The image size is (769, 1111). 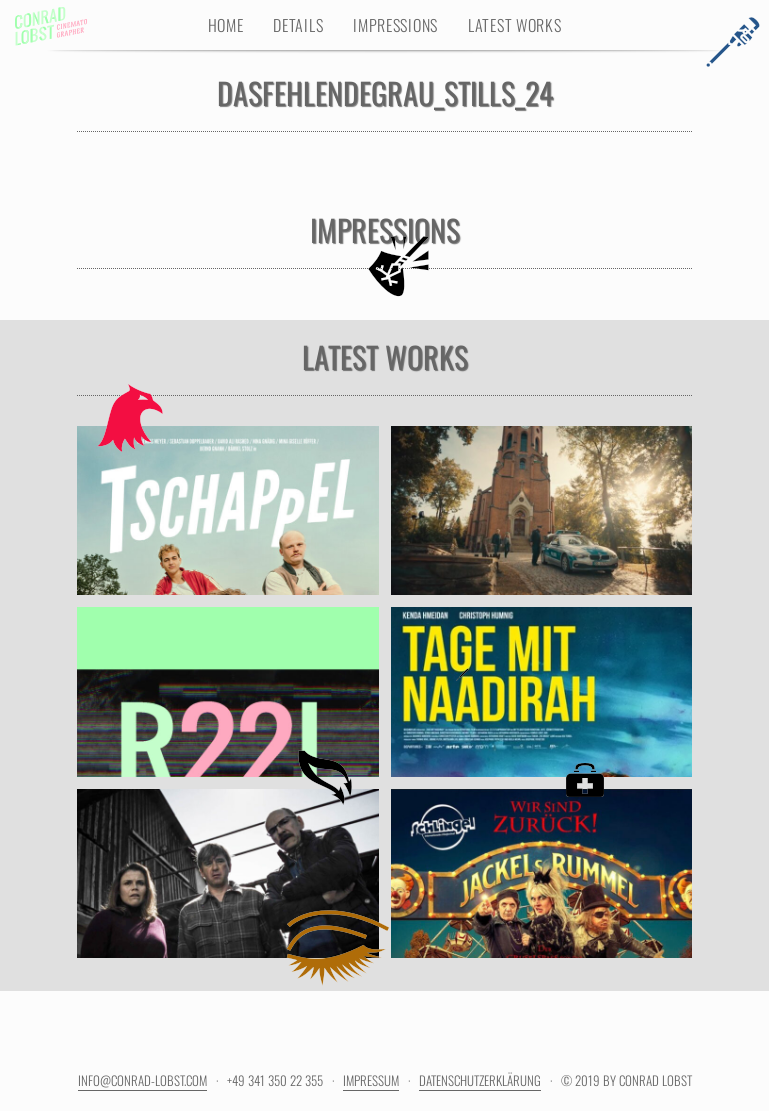 What do you see at coordinates (585, 778) in the screenshot?
I see `access health or medical features` at bounding box center [585, 778].